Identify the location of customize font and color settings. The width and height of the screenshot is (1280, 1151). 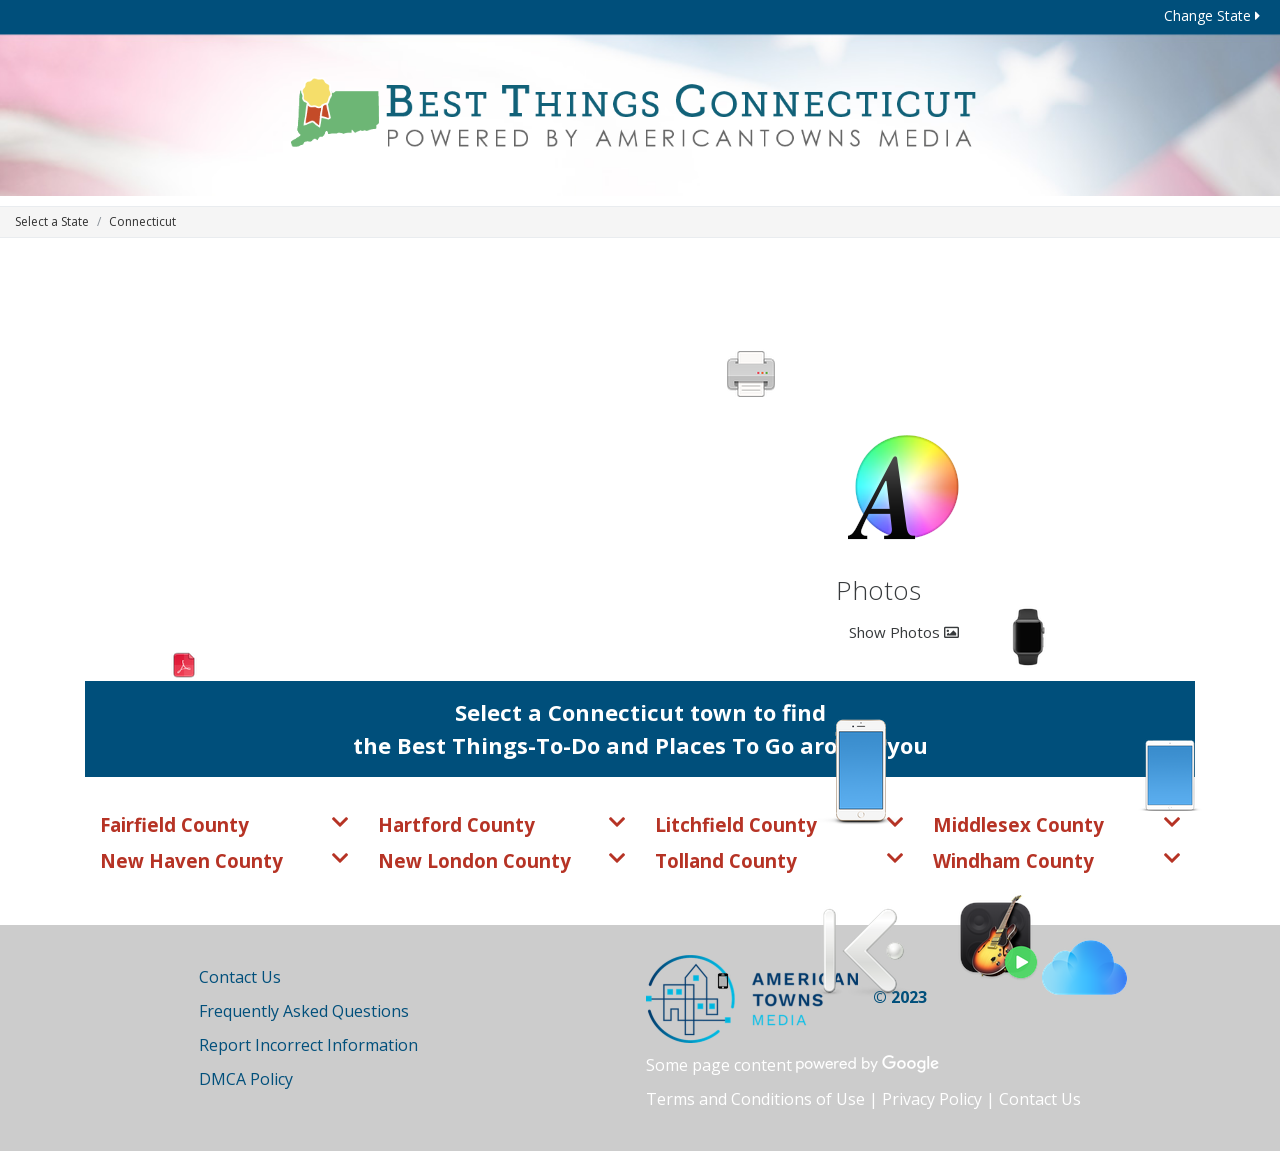
(903, 479).